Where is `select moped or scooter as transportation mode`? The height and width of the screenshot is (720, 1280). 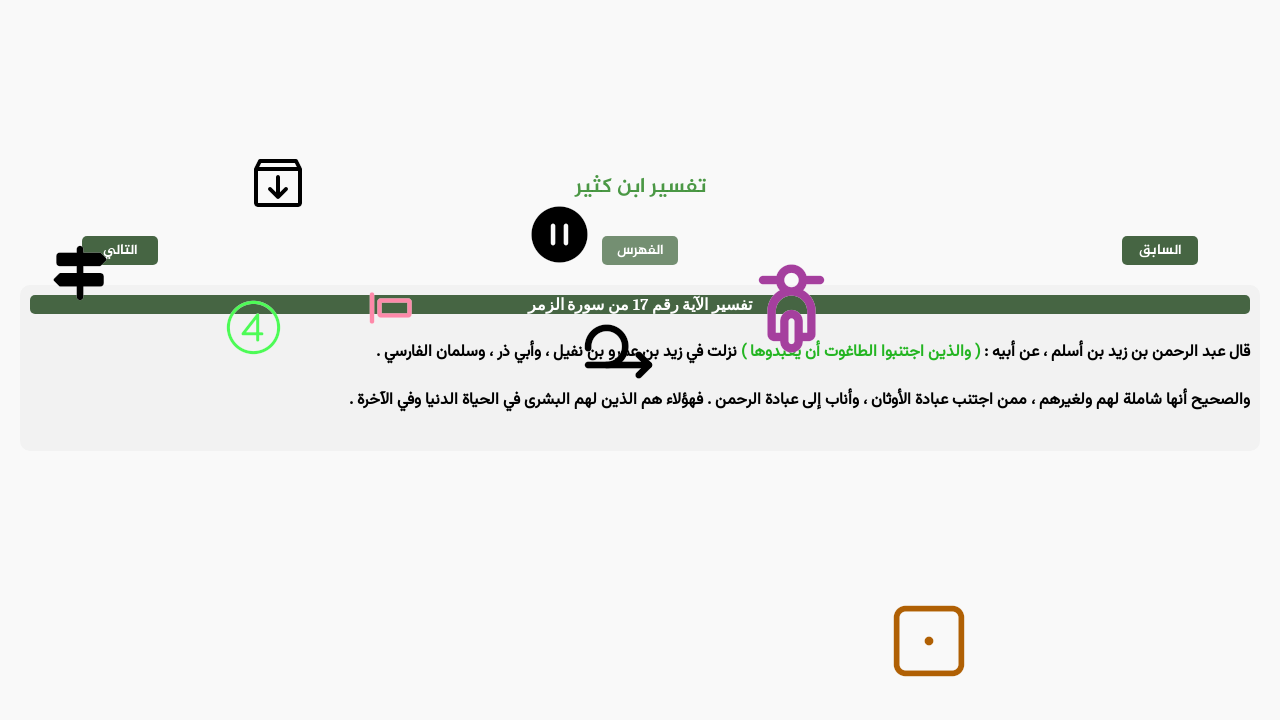
select moped or scooter as transportation mode is located at coordinates (791, 308).